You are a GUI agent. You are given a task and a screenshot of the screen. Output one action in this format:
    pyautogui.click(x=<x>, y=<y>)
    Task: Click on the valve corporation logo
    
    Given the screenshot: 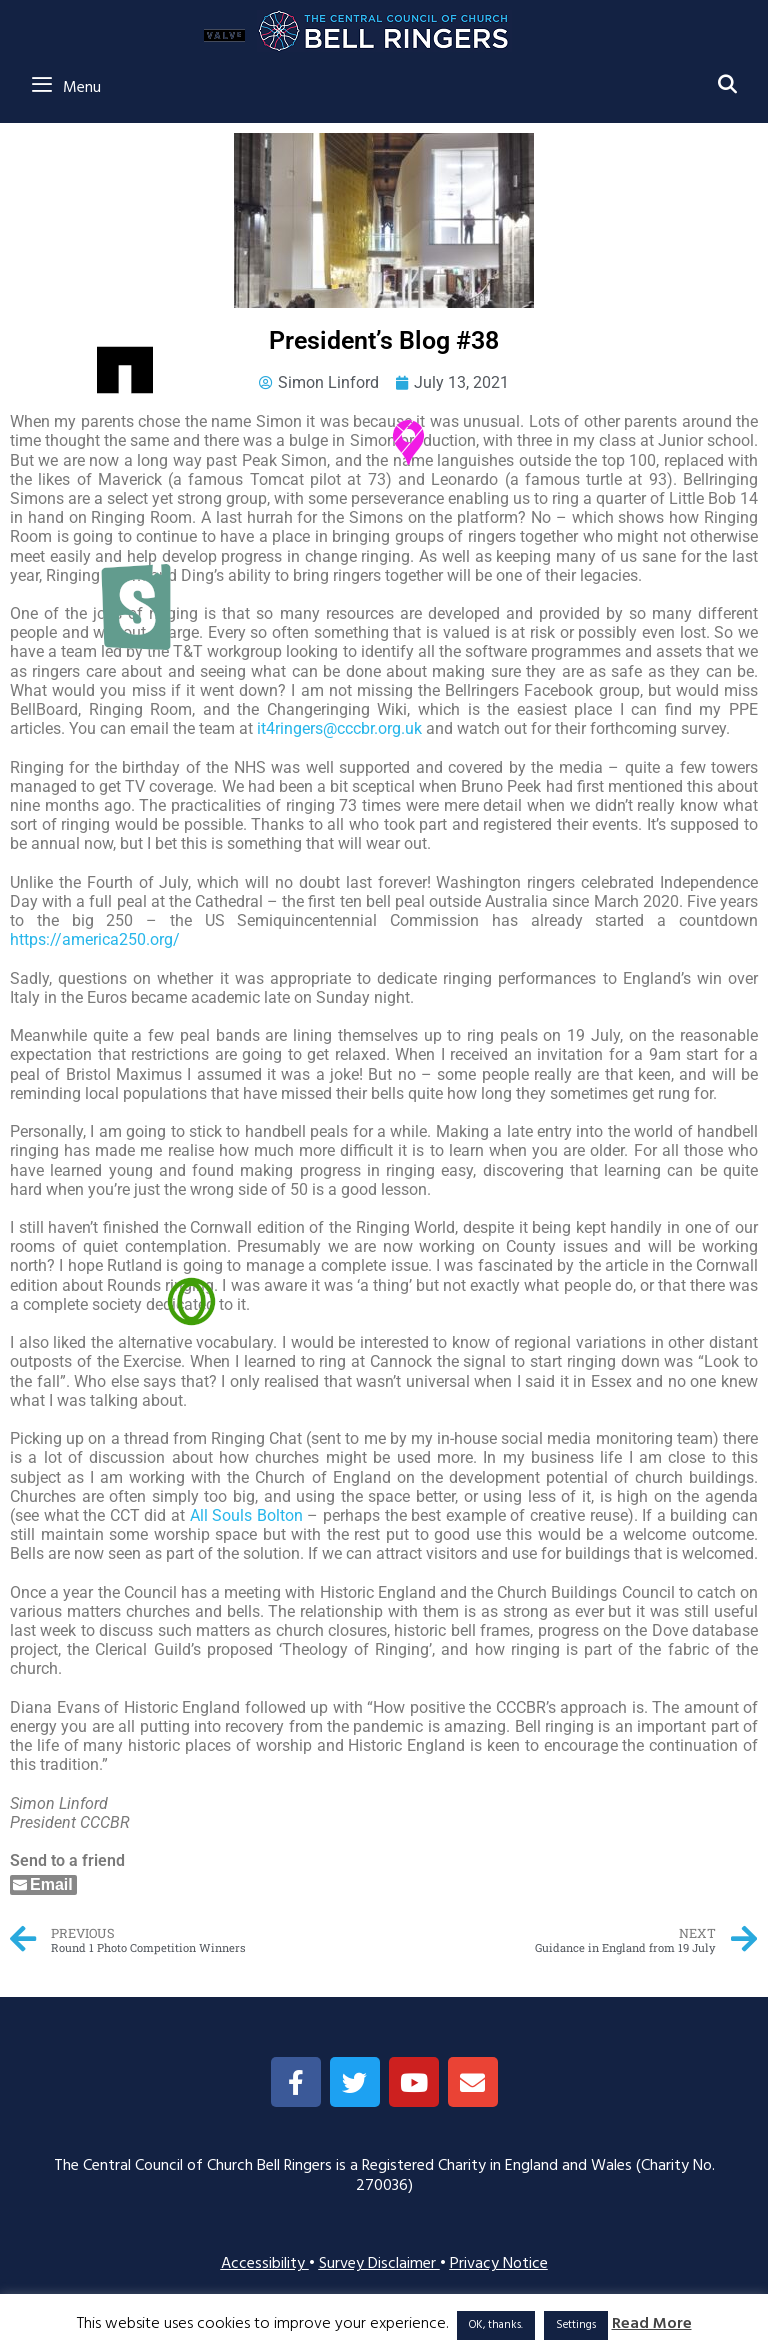 What is the action you would take?
    pyautogui.click(x=224, y=35)
    